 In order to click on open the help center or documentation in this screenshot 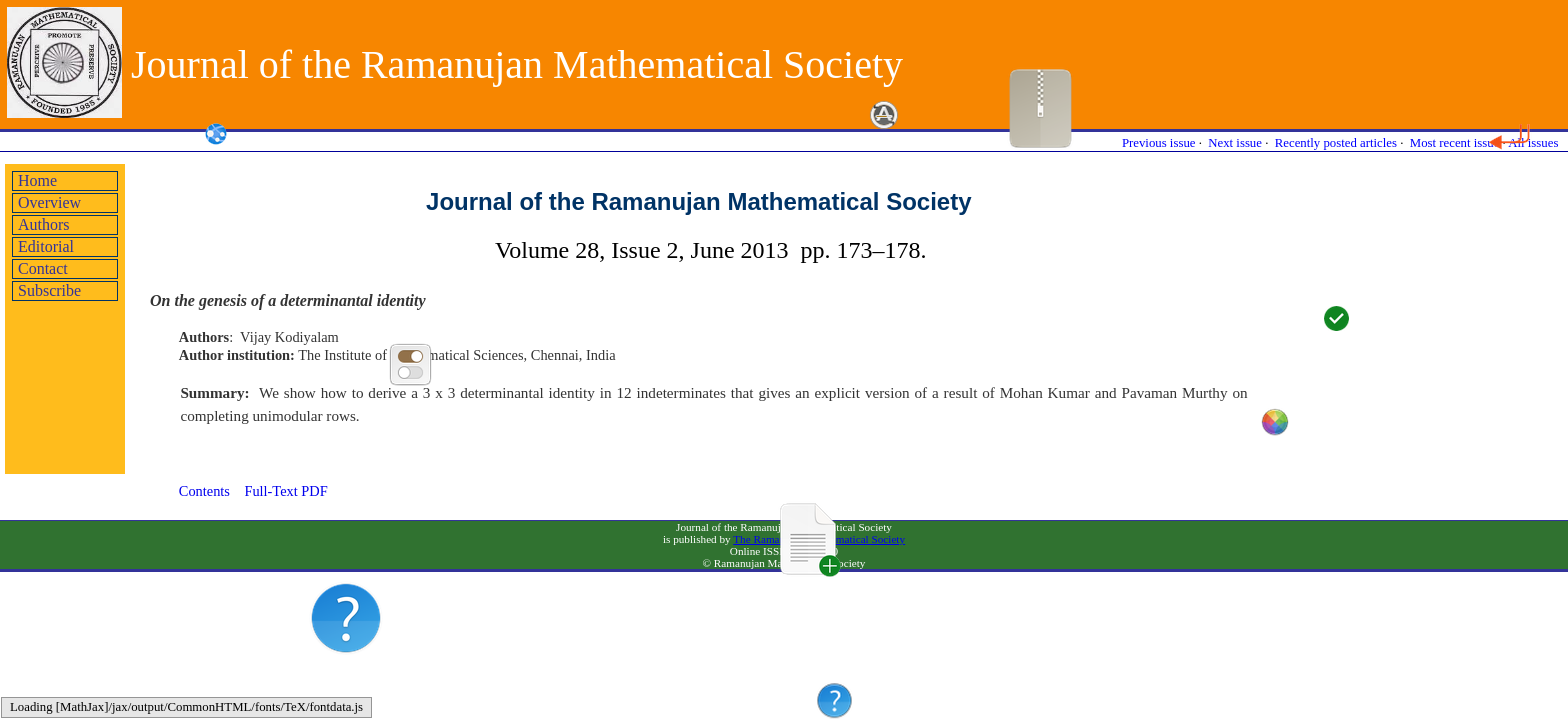, I will do `click(346, 618)`.